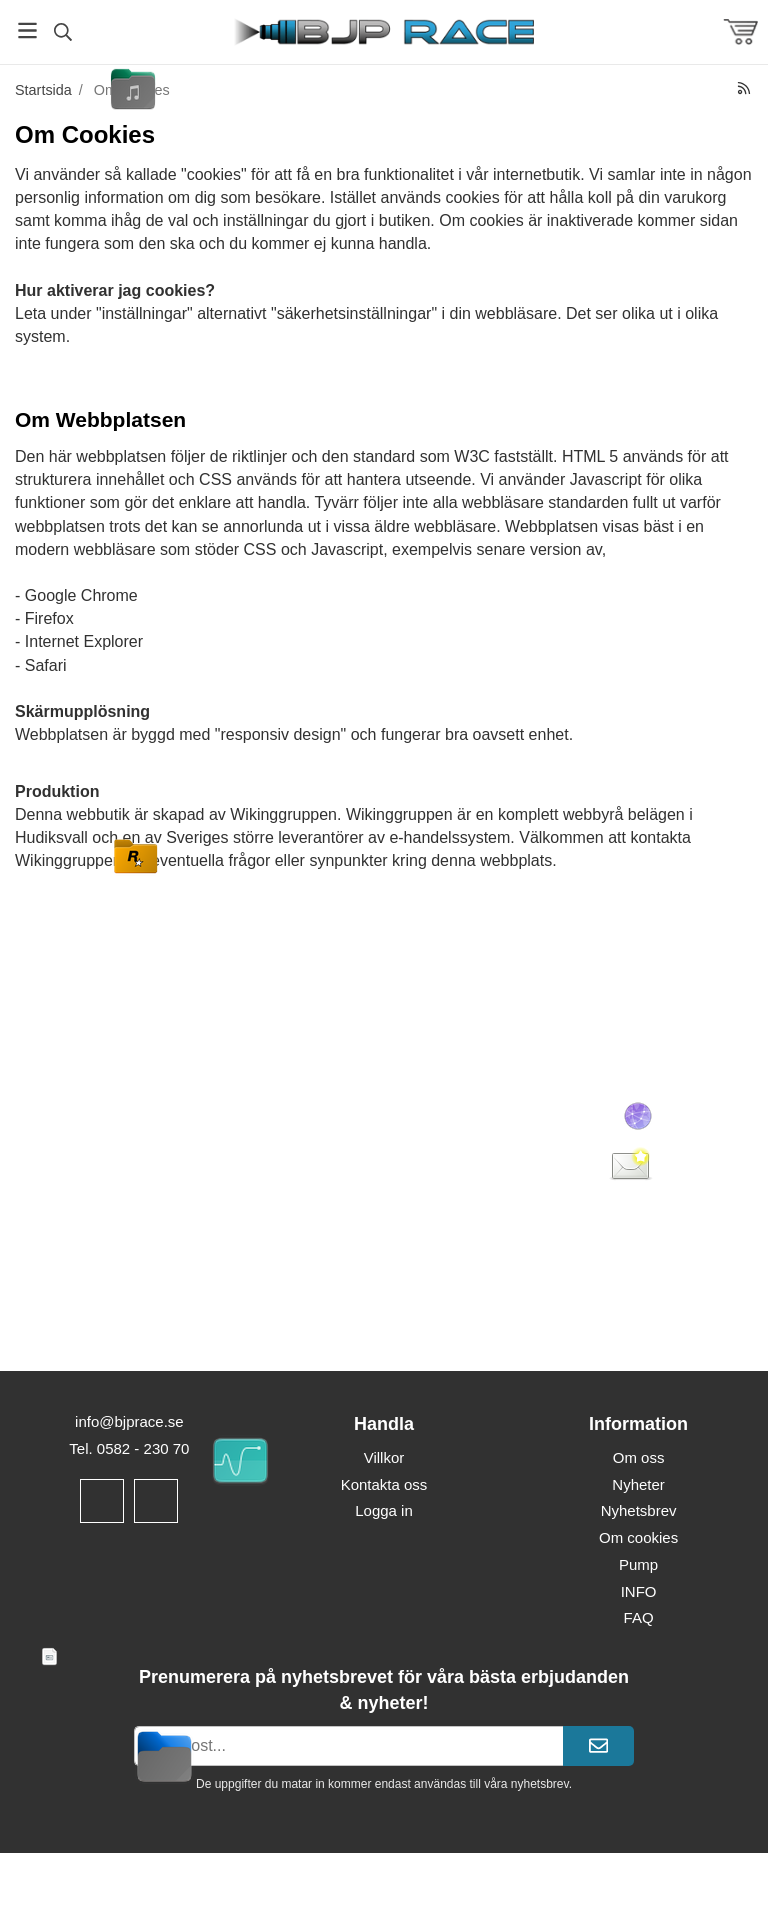 This screenshot has height=1921, width=768. I want to click on access network and internet settings, so click(638, 1116).